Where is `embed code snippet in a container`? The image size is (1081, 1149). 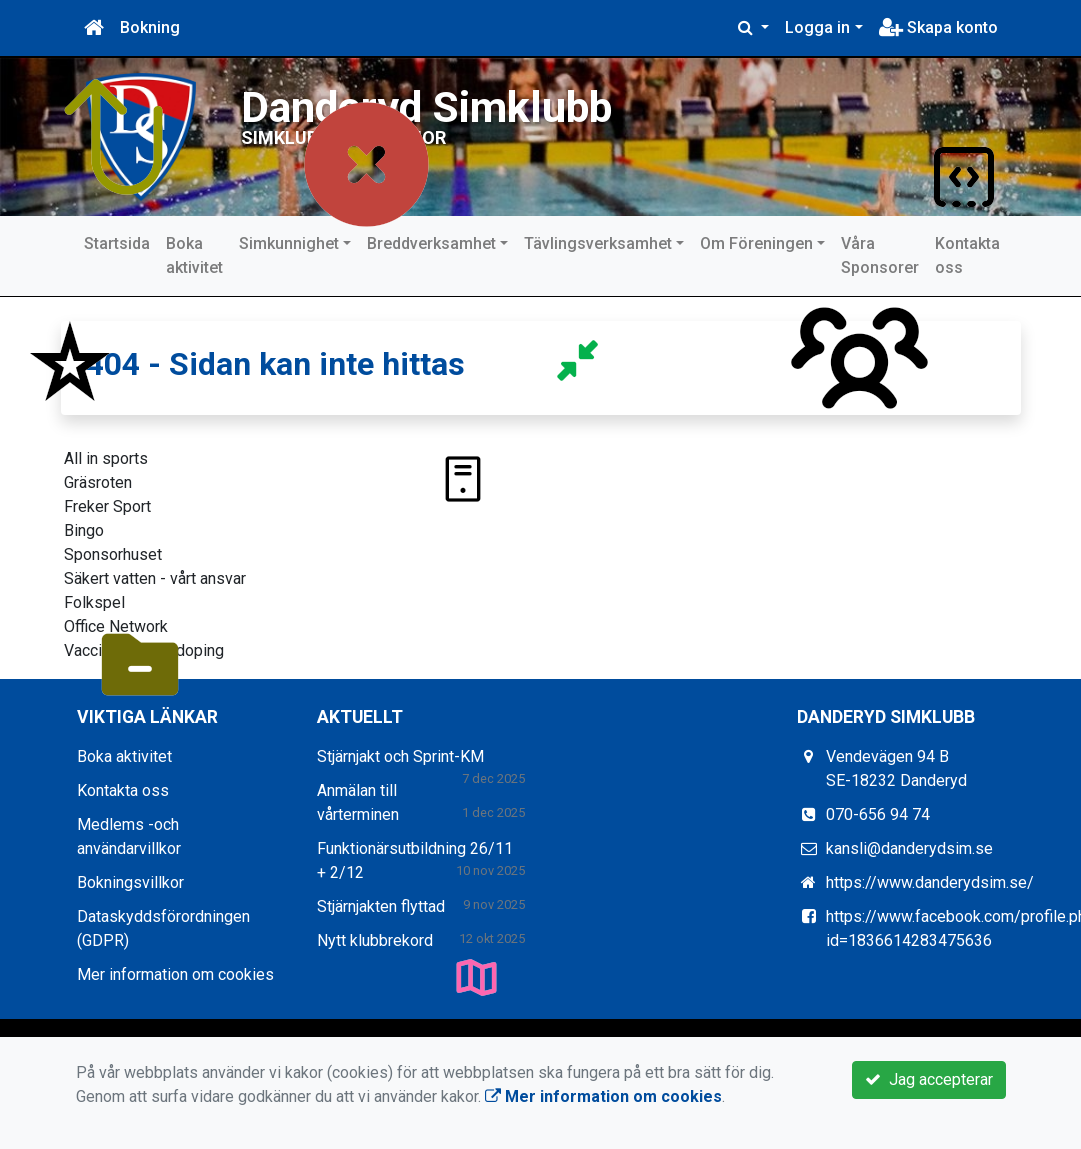
embed code snippet in a container is located at coordinates (964, 177).